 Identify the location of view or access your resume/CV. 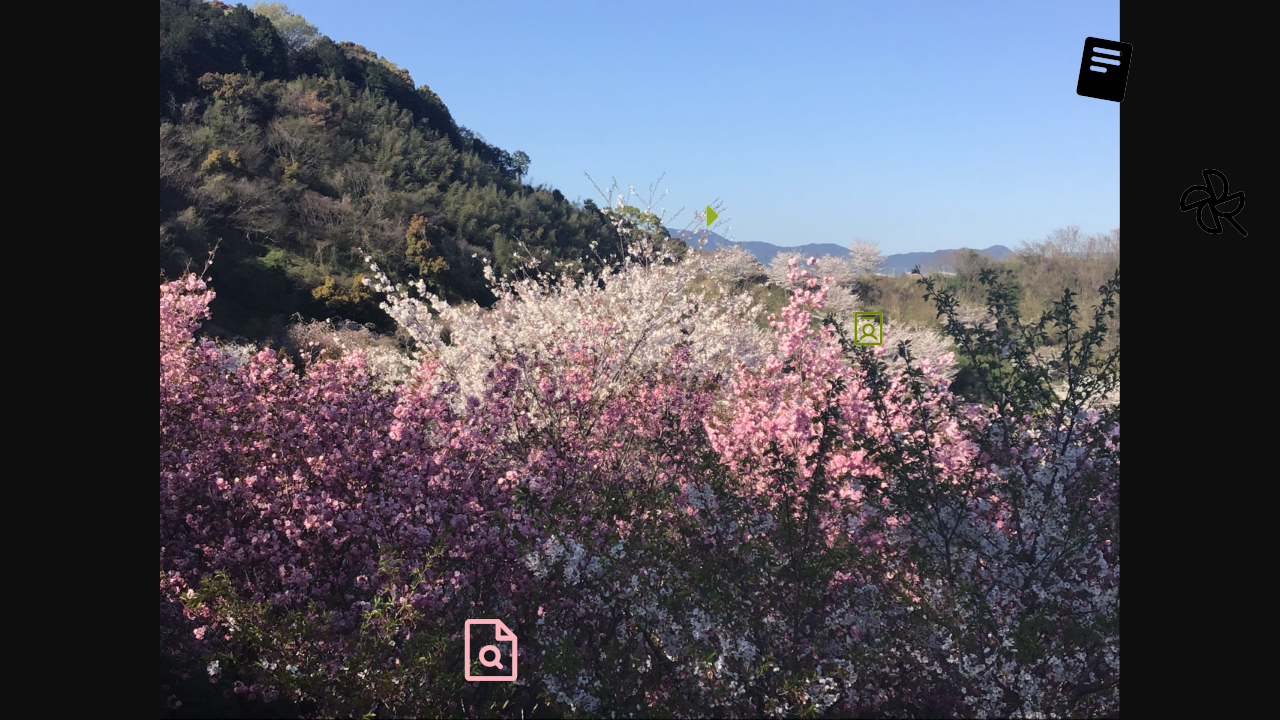
(1104, 69).